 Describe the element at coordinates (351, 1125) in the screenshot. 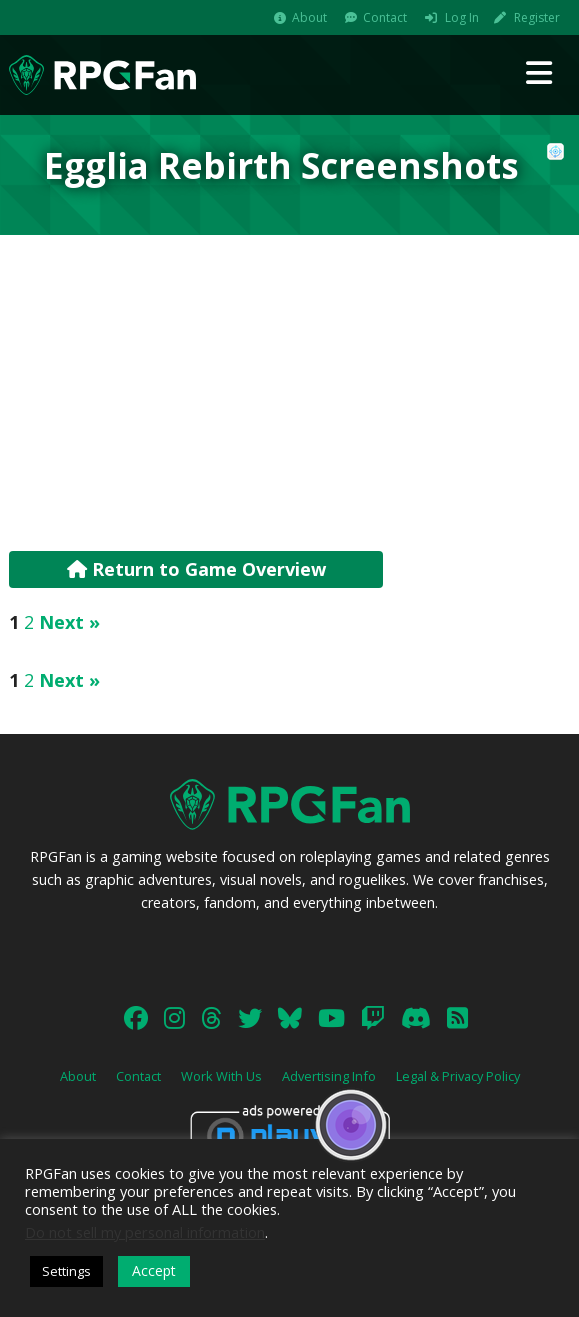

I see `open the camera app` at that location.